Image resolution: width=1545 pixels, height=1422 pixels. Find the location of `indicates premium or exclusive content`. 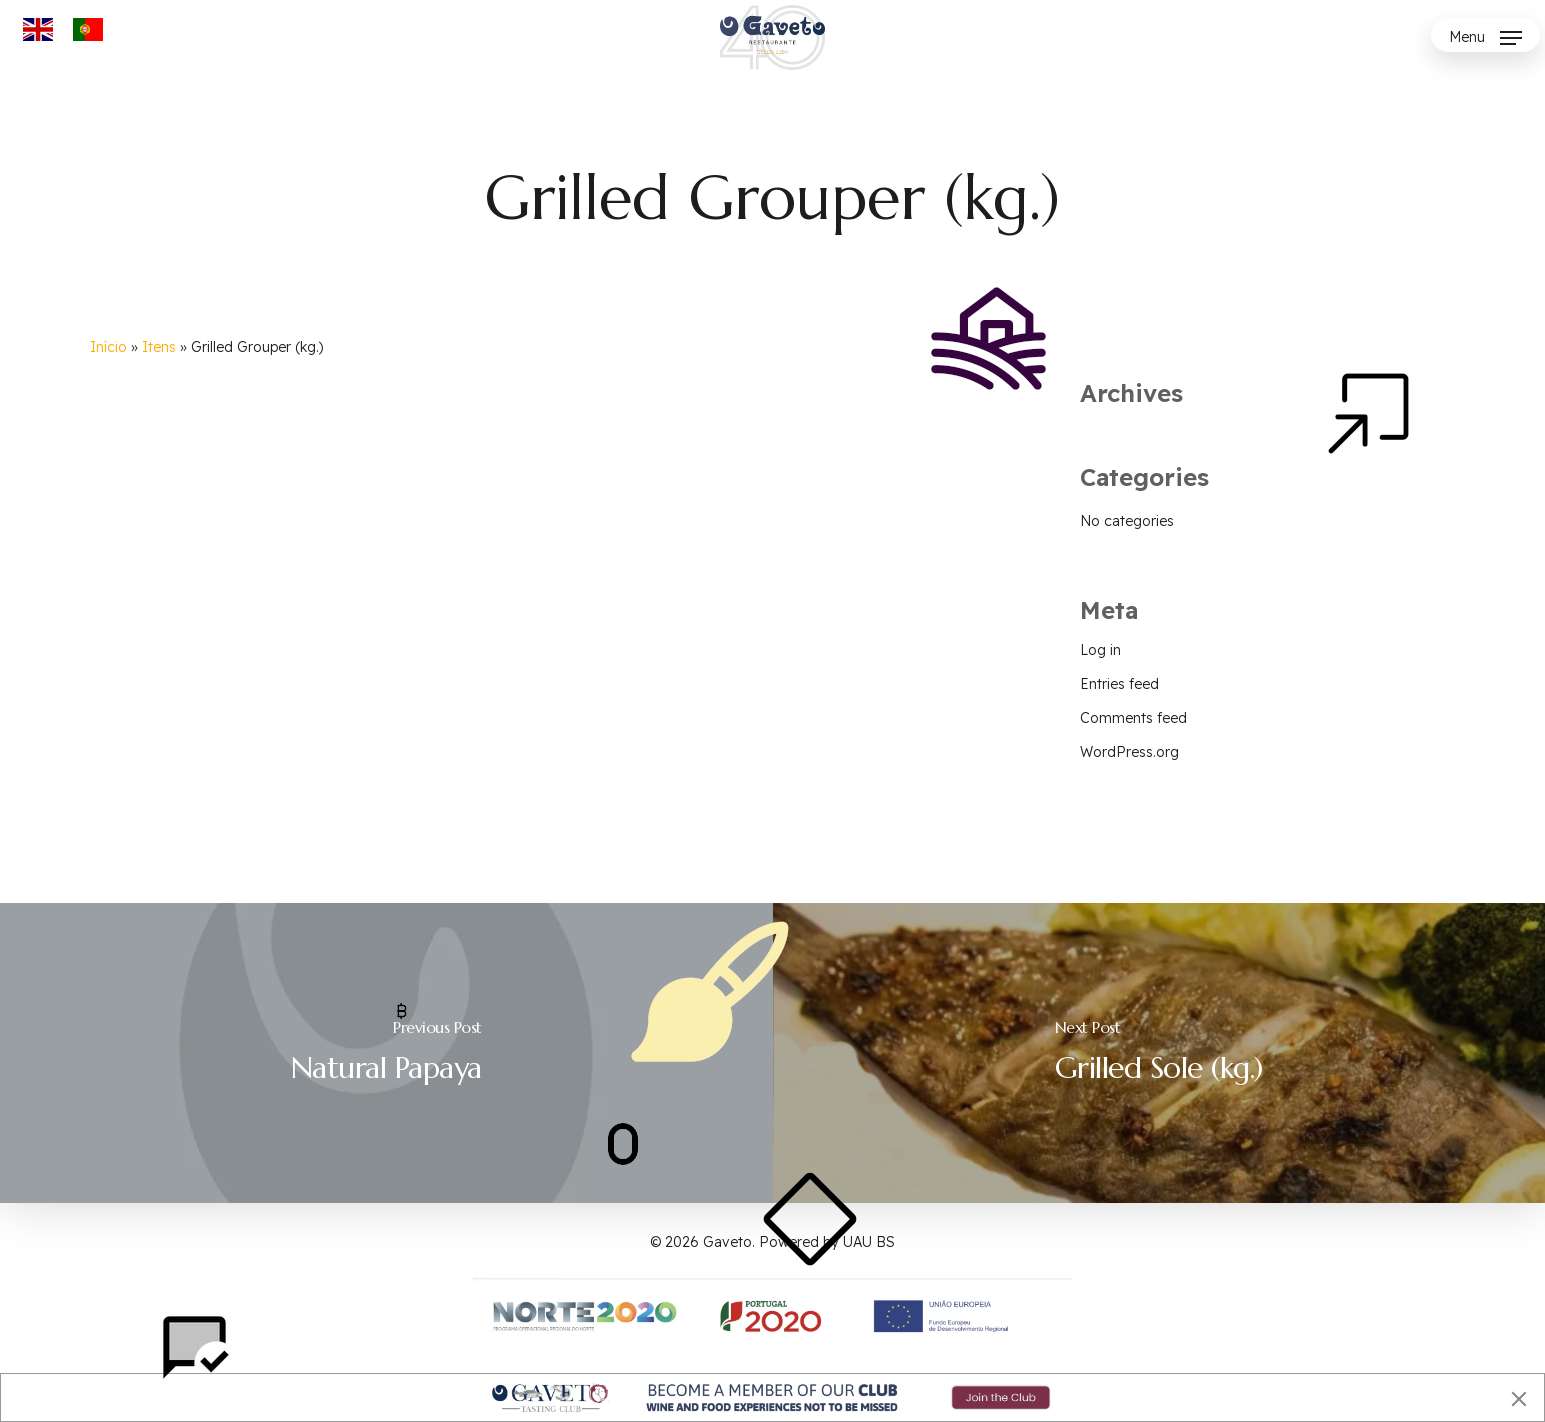

indicates premium or exclusive content is located at coordinates (810, 1219).